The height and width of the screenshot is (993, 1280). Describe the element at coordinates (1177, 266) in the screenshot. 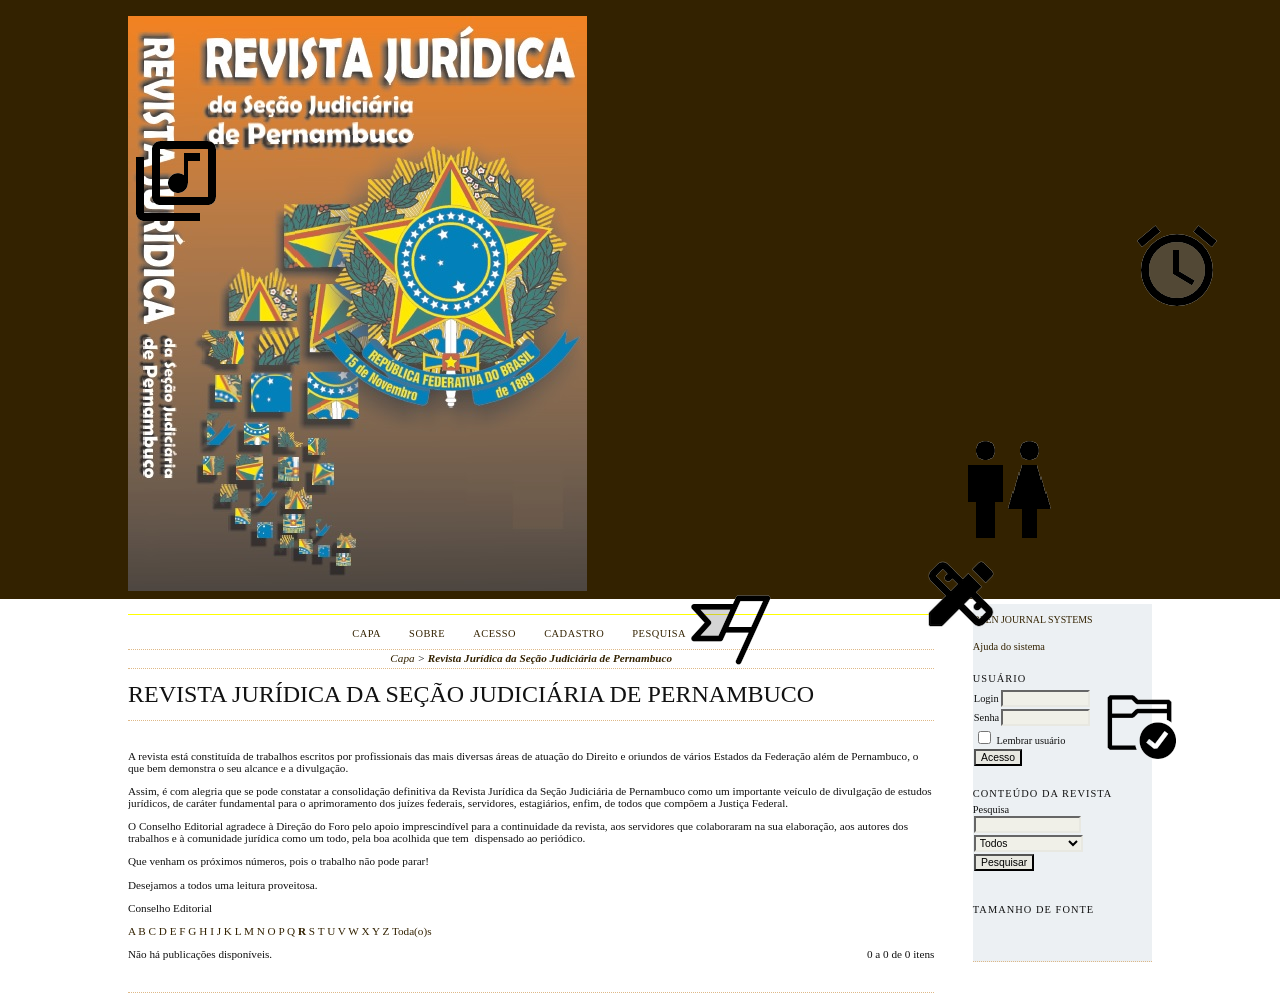

I see `set or manage alarms` at that location.